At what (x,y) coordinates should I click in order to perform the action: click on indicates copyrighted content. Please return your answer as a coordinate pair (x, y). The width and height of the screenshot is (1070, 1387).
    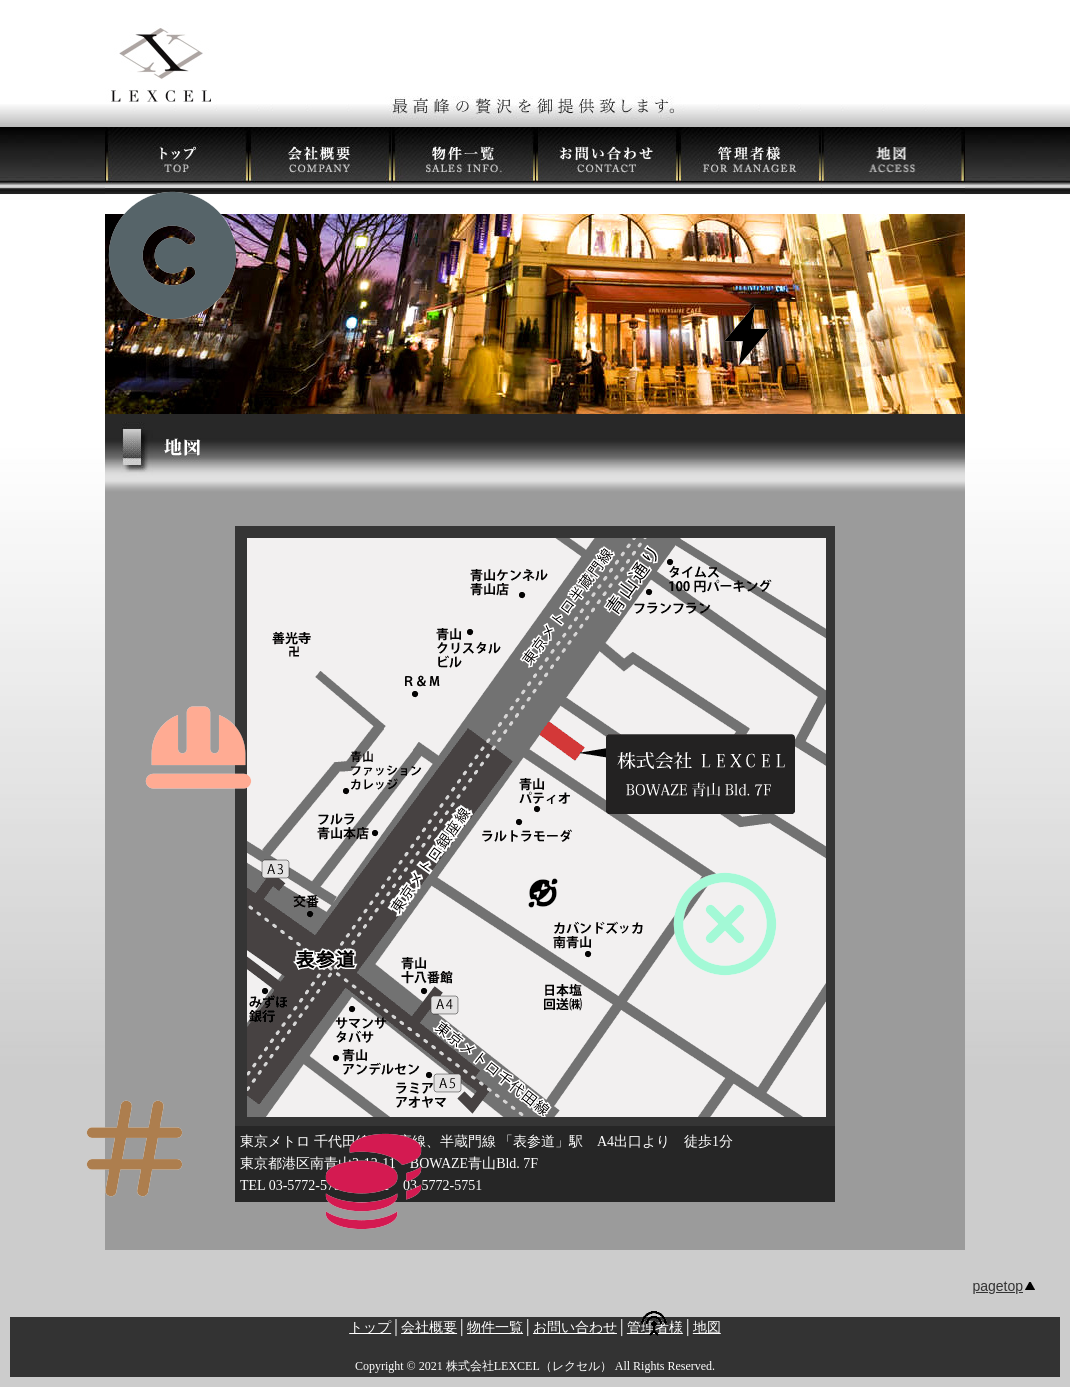
    Looking at the image, I should click on (172, 255).